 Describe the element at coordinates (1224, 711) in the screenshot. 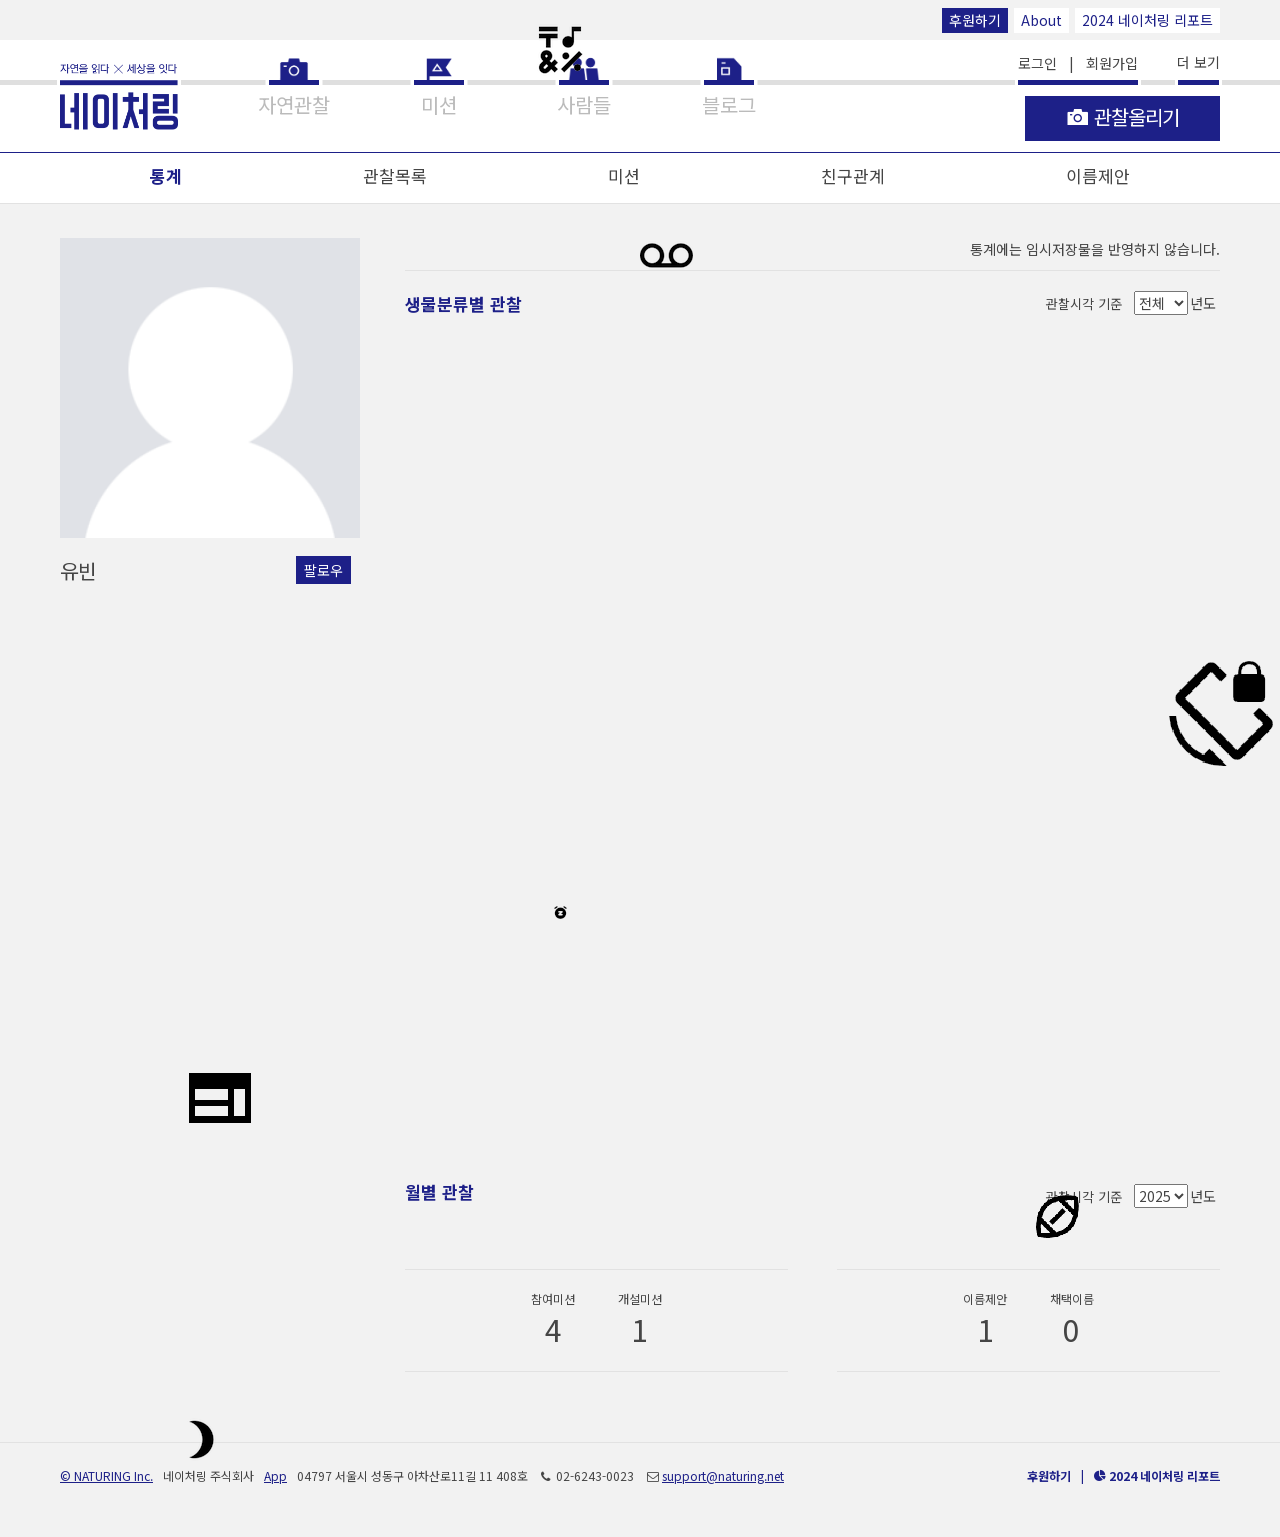

I see `screen rotation is locked` at that location.